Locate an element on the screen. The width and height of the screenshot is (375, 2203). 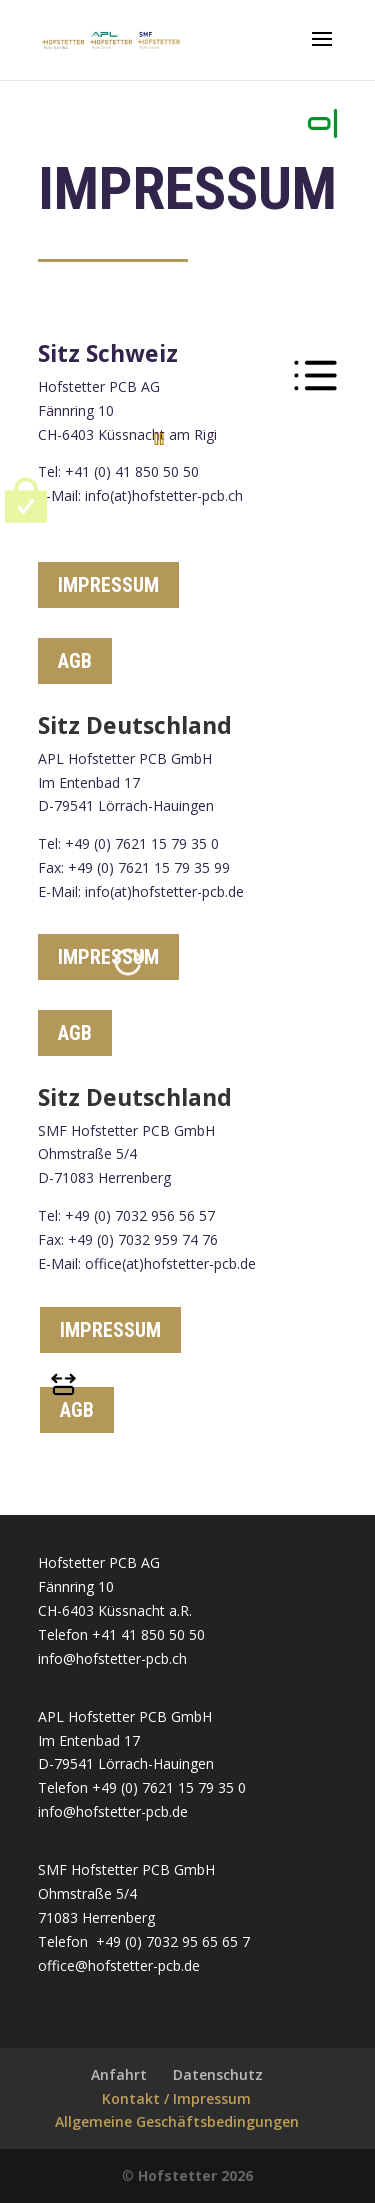
pause media playback is located at coordinates (159, 439).